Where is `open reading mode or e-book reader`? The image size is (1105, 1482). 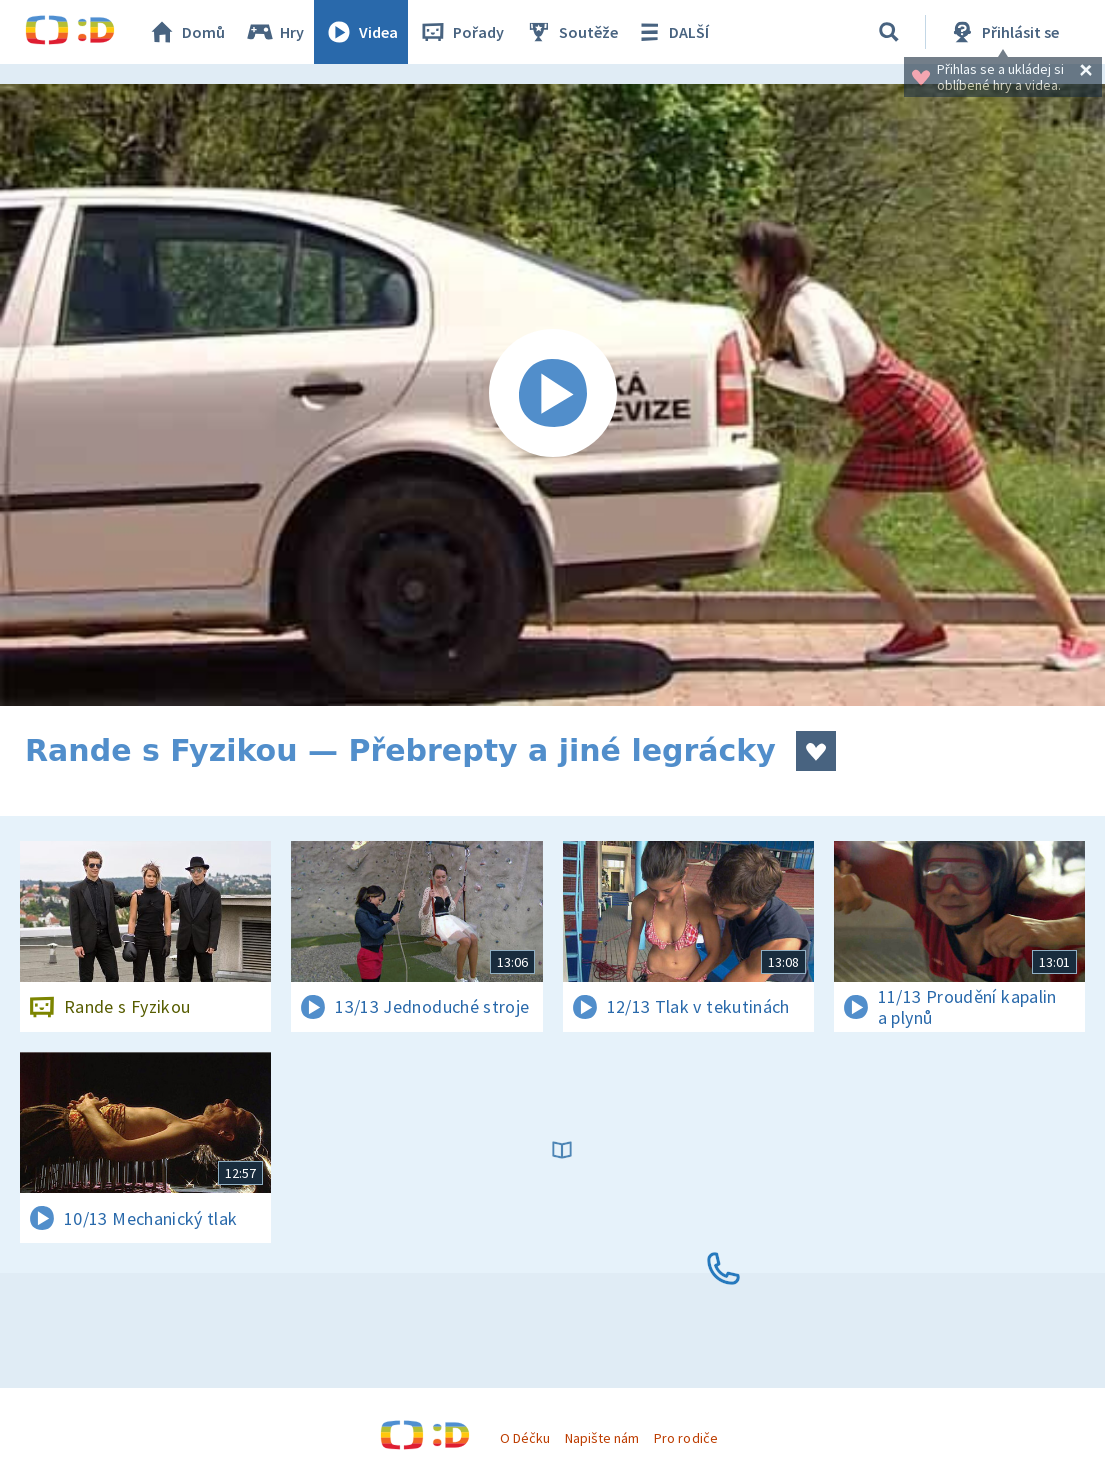
open reading mode or e-book reader is located at coordinates (562, 1150).